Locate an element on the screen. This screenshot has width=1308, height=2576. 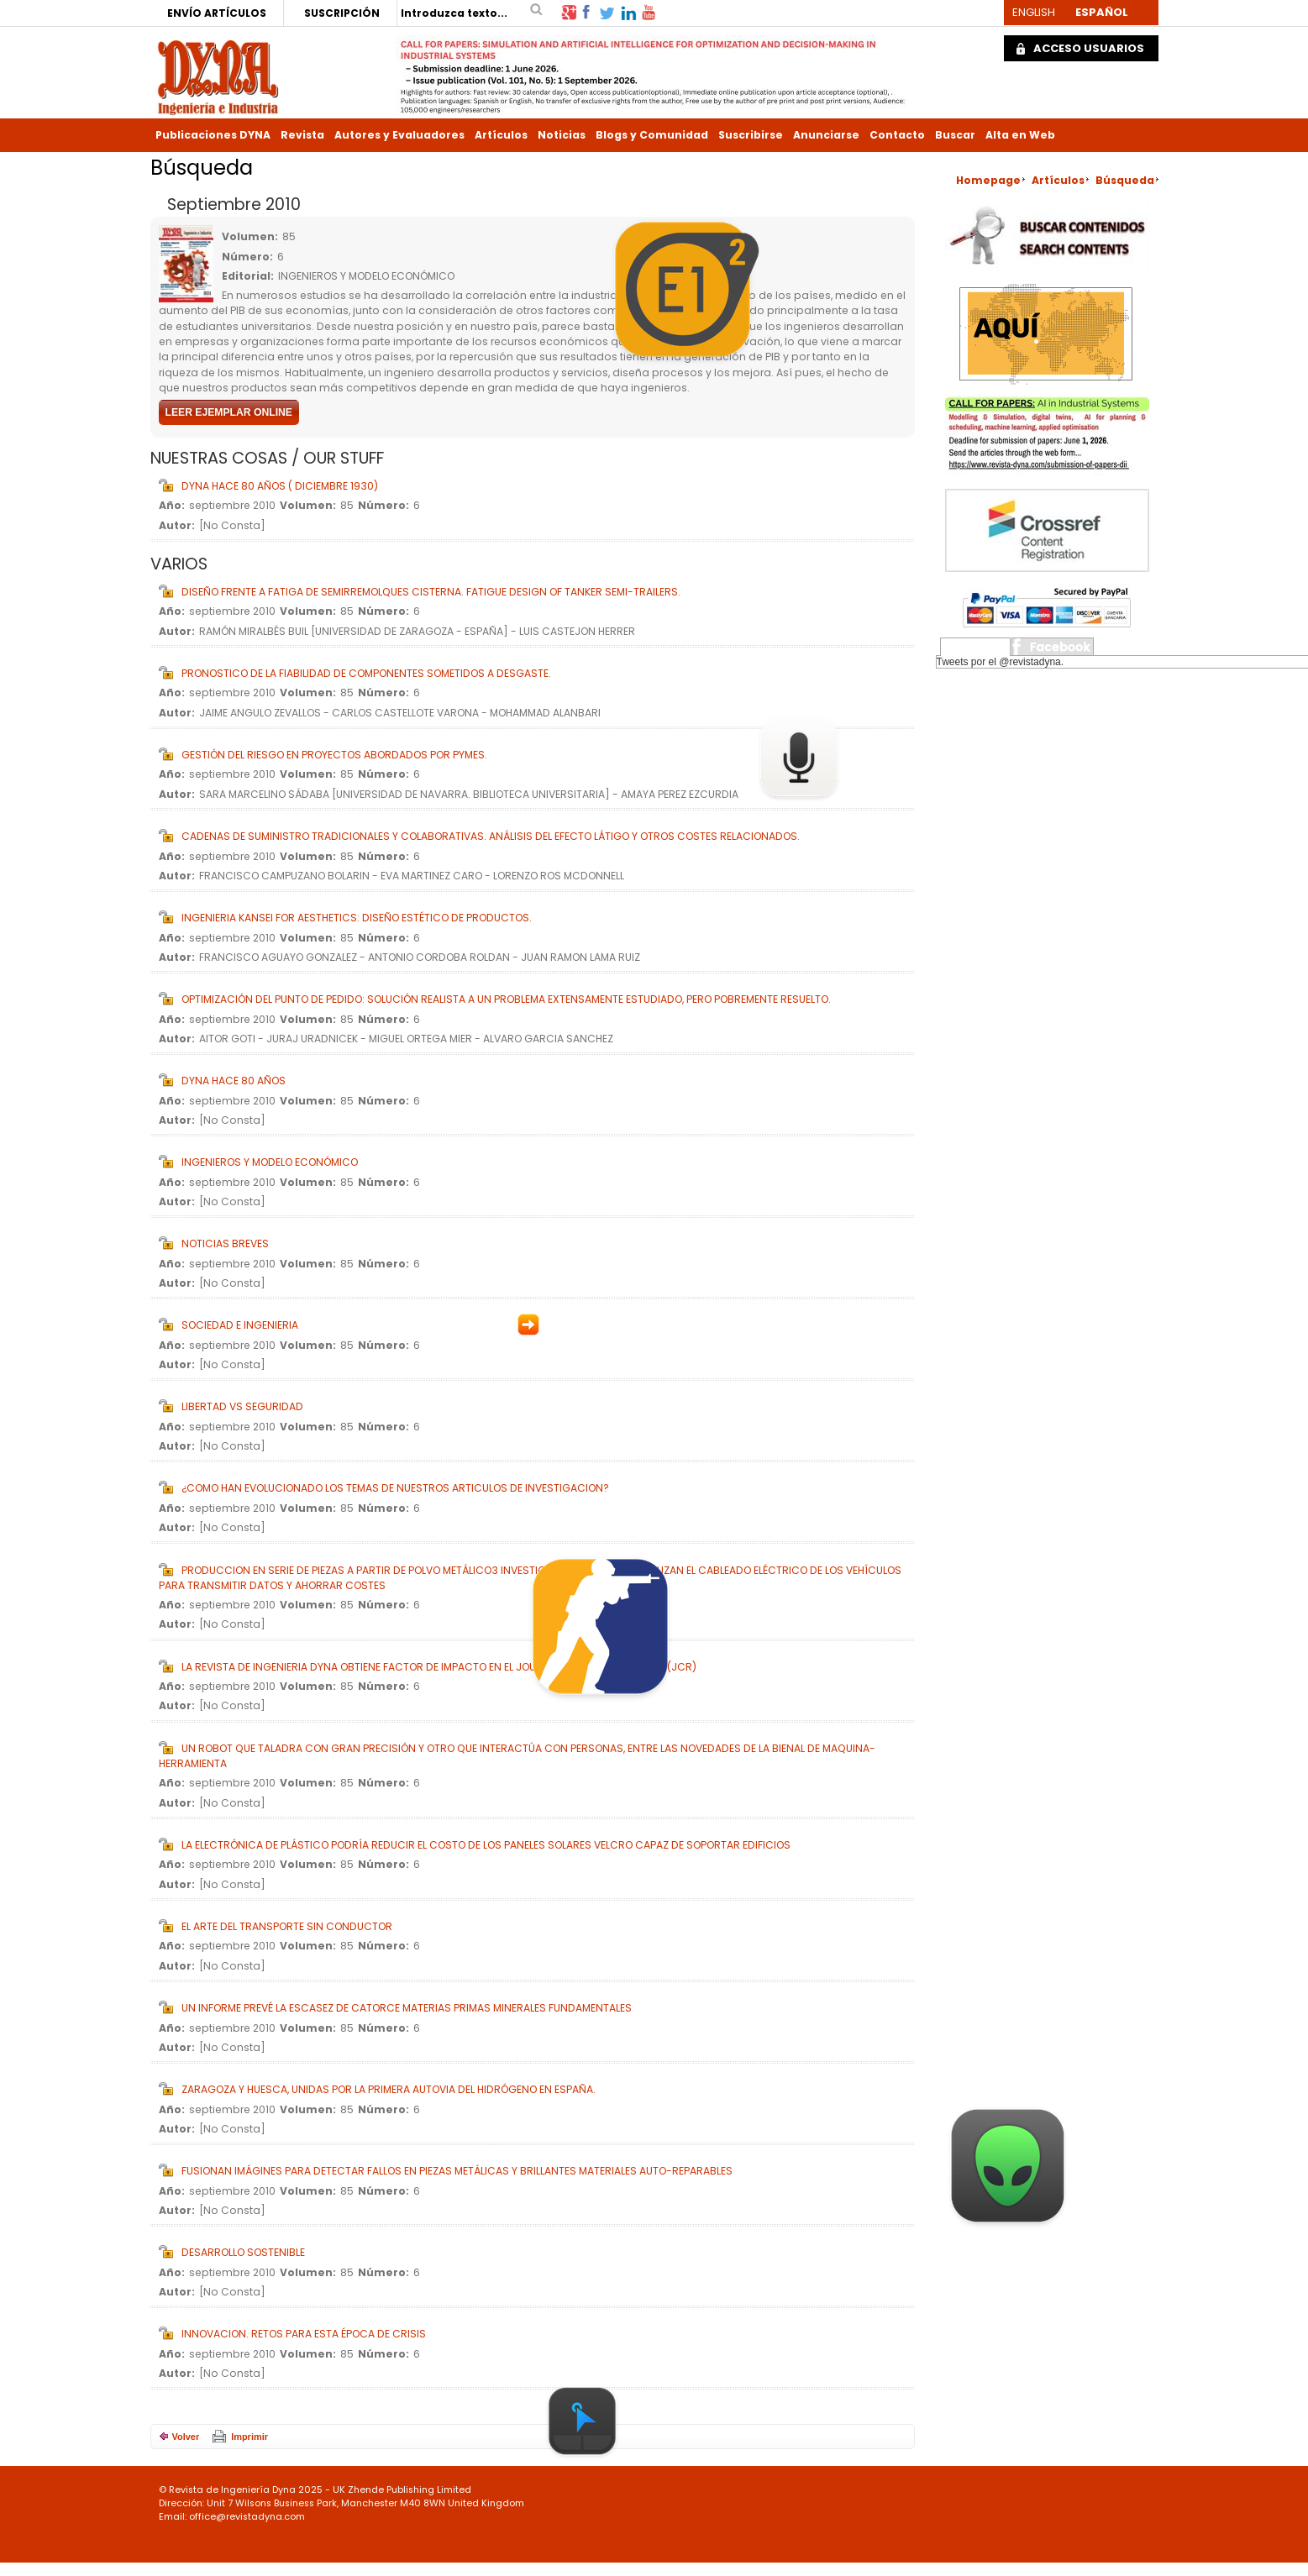
launch alien arena game is located at coordinates (1007, 2165).